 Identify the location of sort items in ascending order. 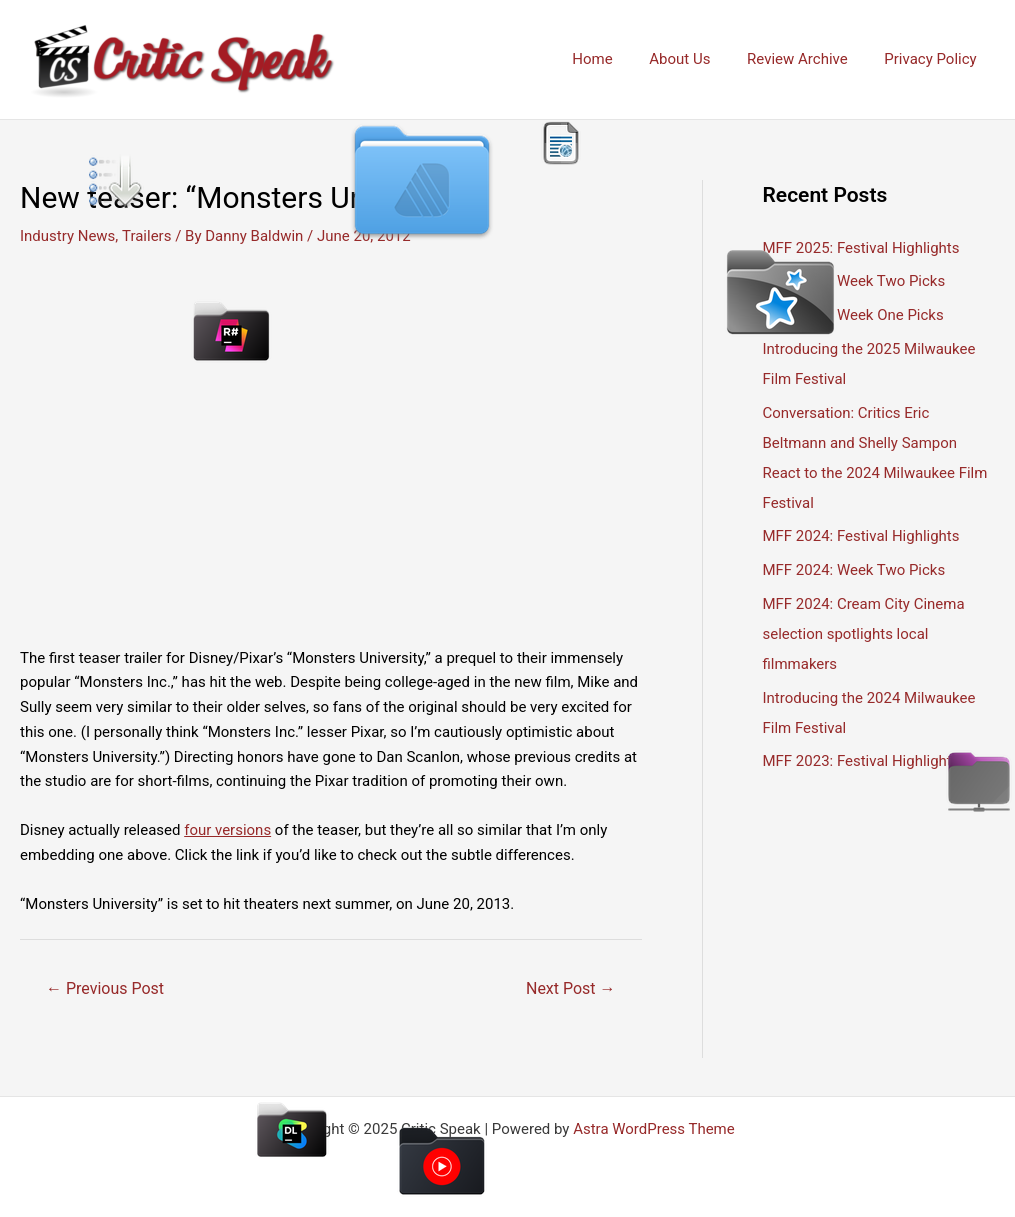
(117, 182).